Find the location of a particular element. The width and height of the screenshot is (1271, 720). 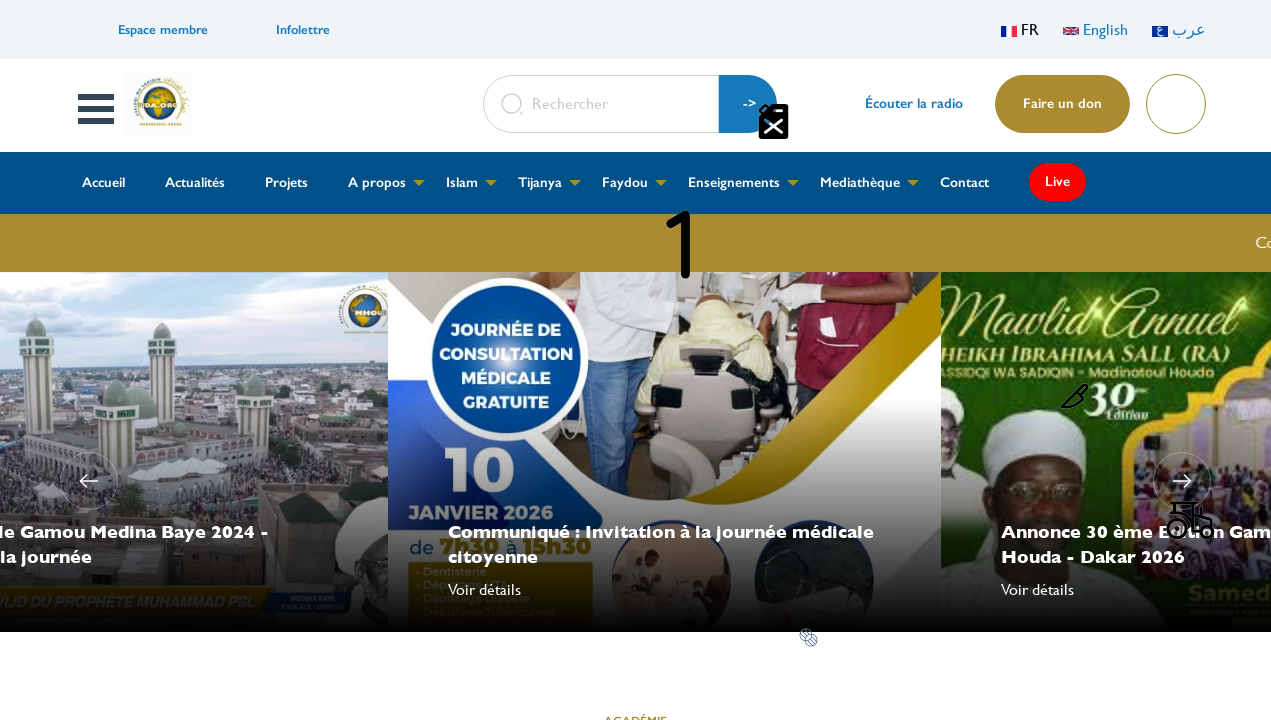

access cutting or slicing tools is located at coordinates (1074, 396).